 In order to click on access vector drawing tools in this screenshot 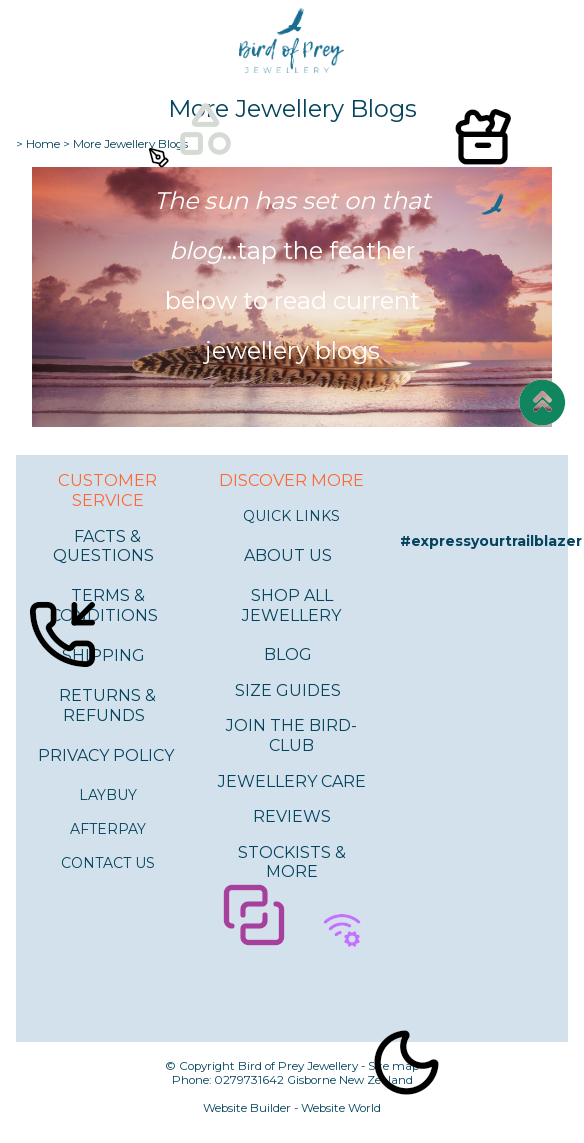, I will do `click(159, 158)`.